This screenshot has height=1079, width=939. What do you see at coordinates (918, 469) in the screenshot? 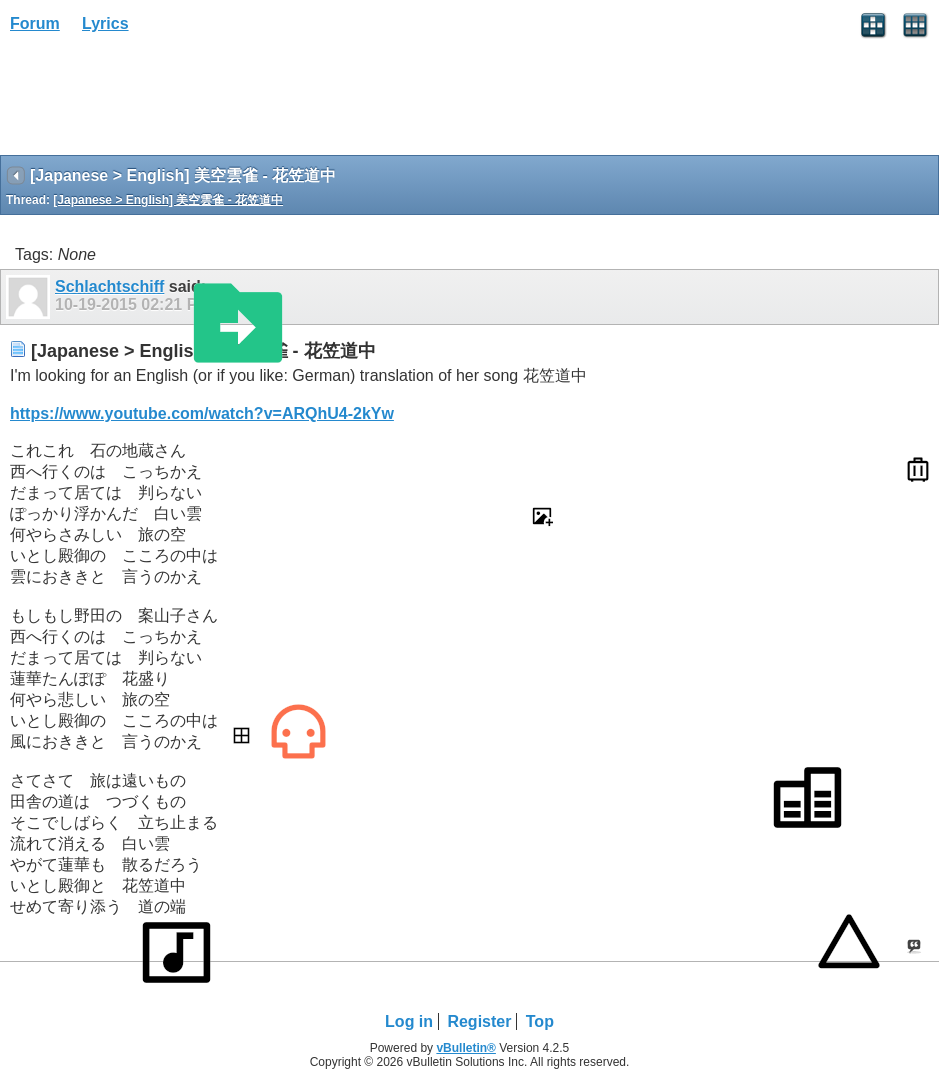
I see `access travel or trip planning features` at bounding box center [918, 469].